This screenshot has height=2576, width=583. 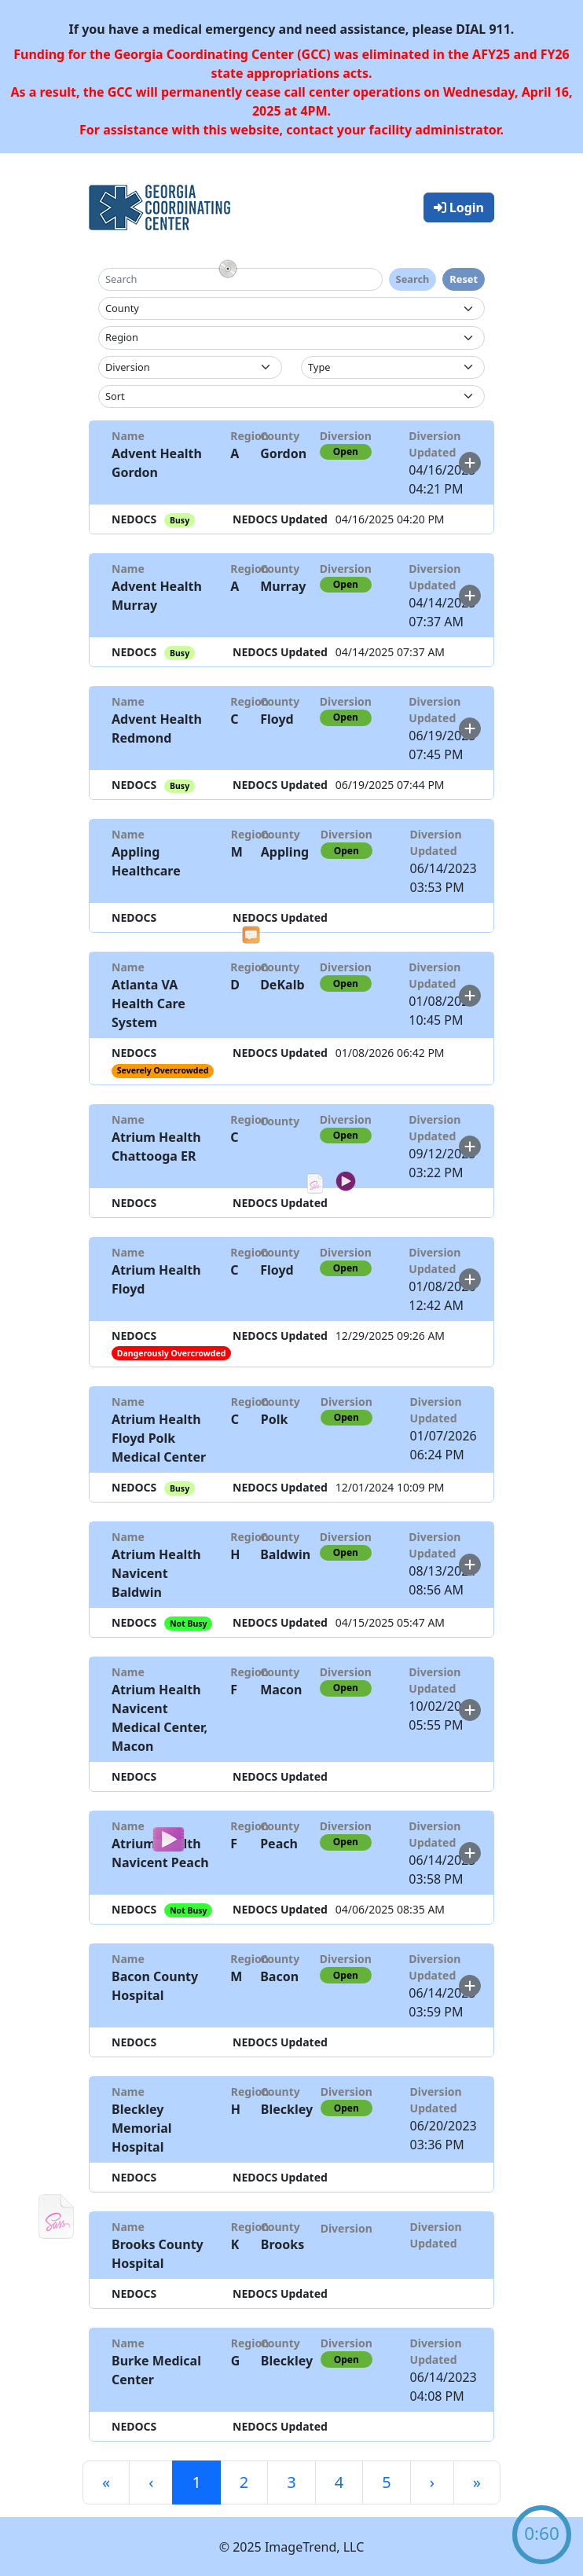 What do you see at coordinates (251, 934) in the screenshot?
I see `open instant messaging app` at bounding box center [251, 934].